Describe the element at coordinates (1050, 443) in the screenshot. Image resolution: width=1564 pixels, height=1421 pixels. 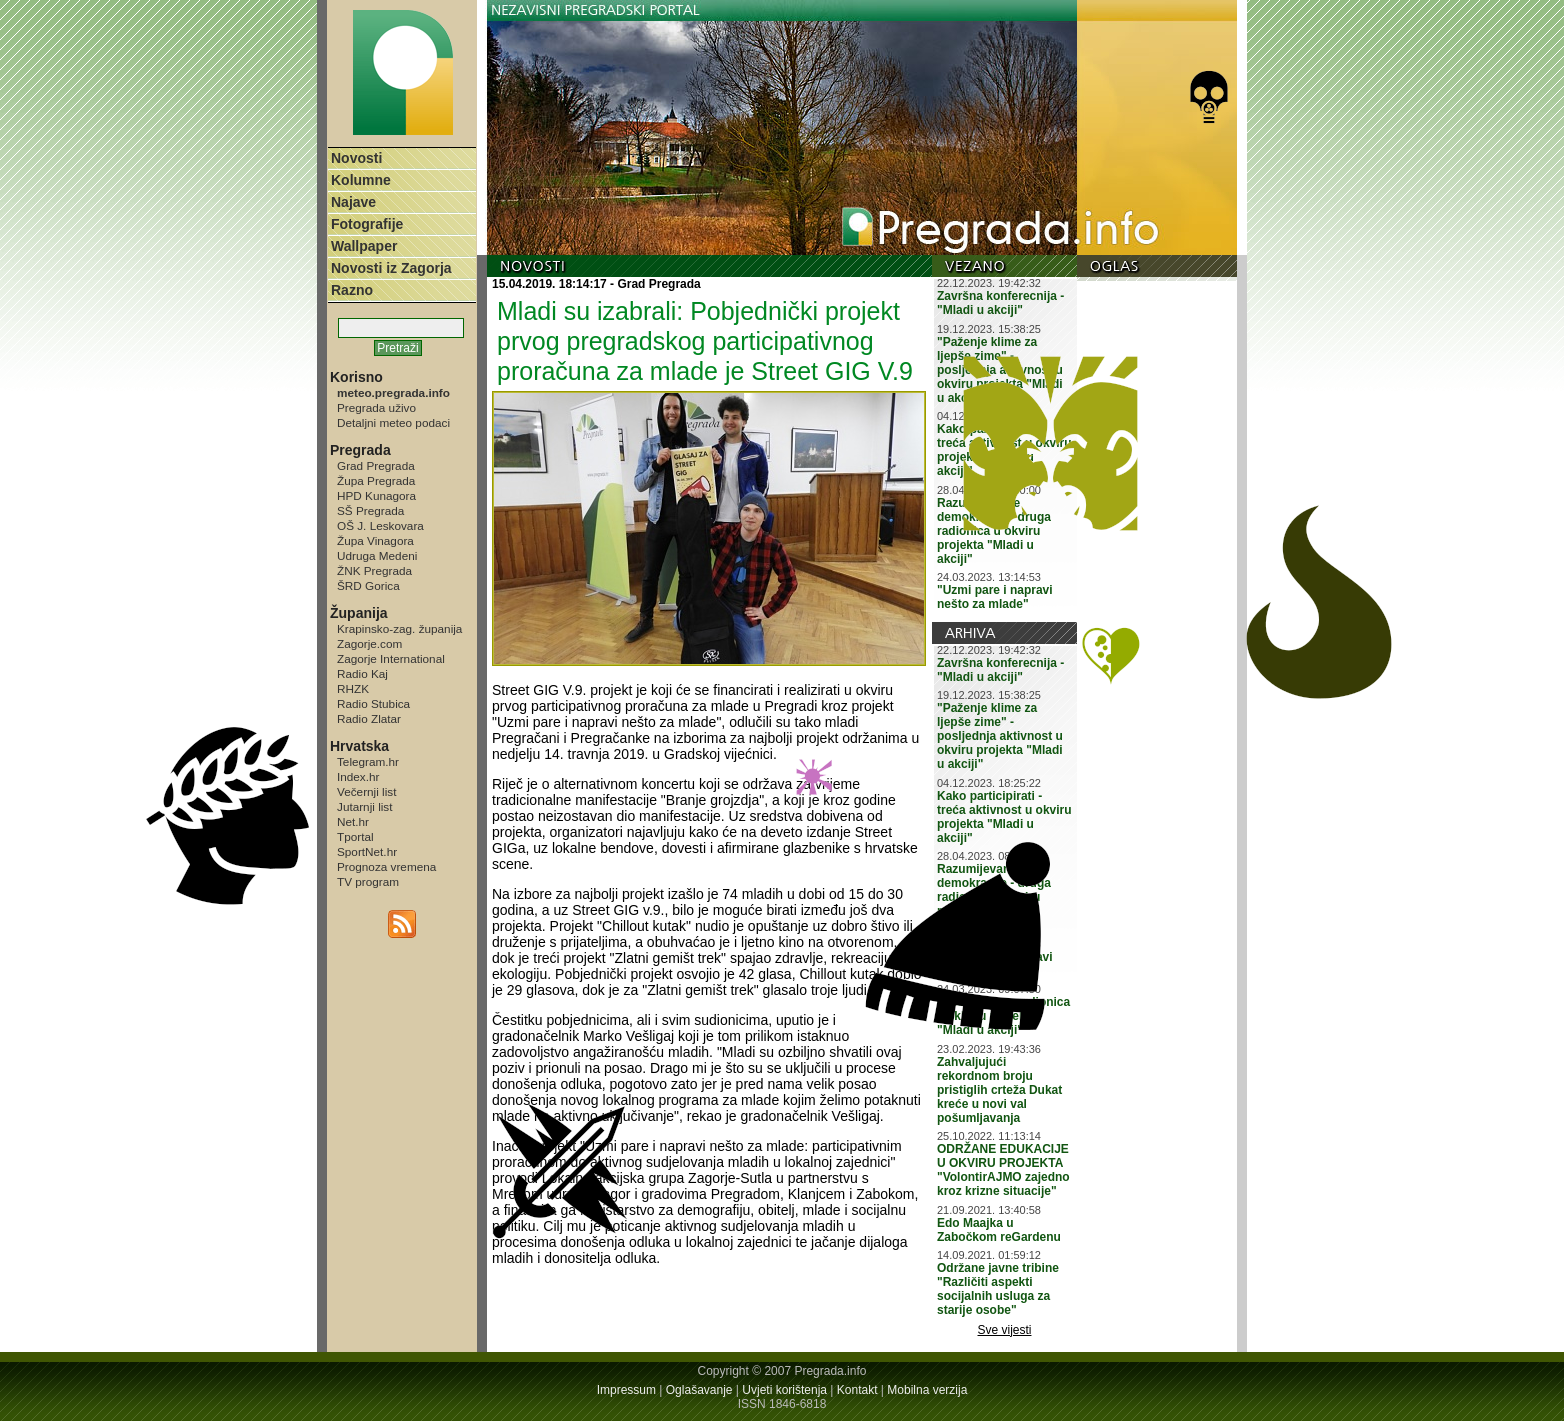
I see `indicates a versus or battle mode` at that location.